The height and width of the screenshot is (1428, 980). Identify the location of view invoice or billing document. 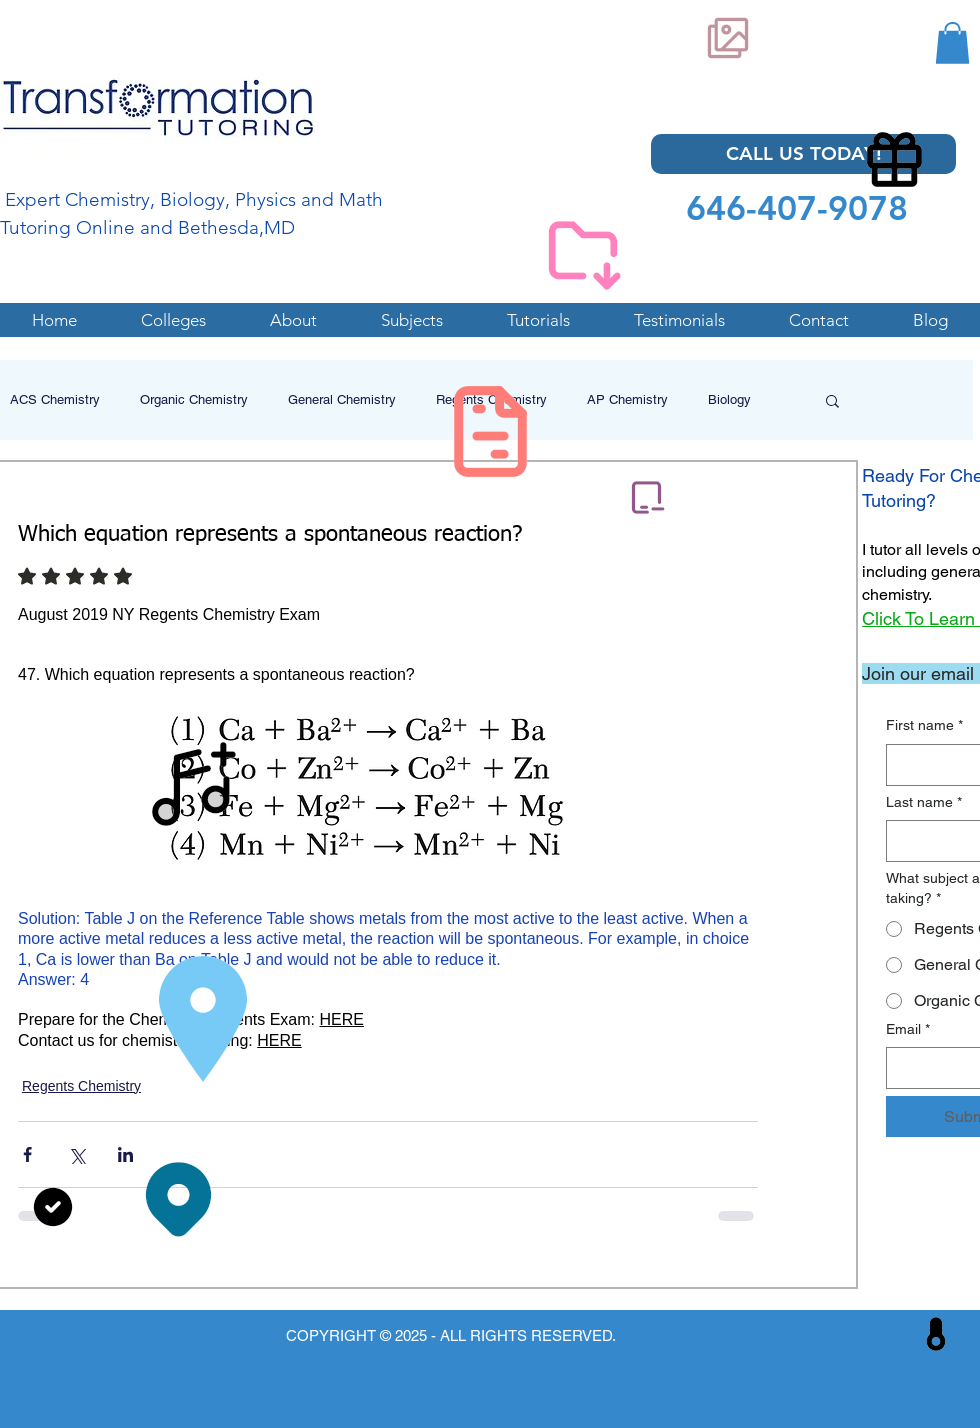
(490, 431).